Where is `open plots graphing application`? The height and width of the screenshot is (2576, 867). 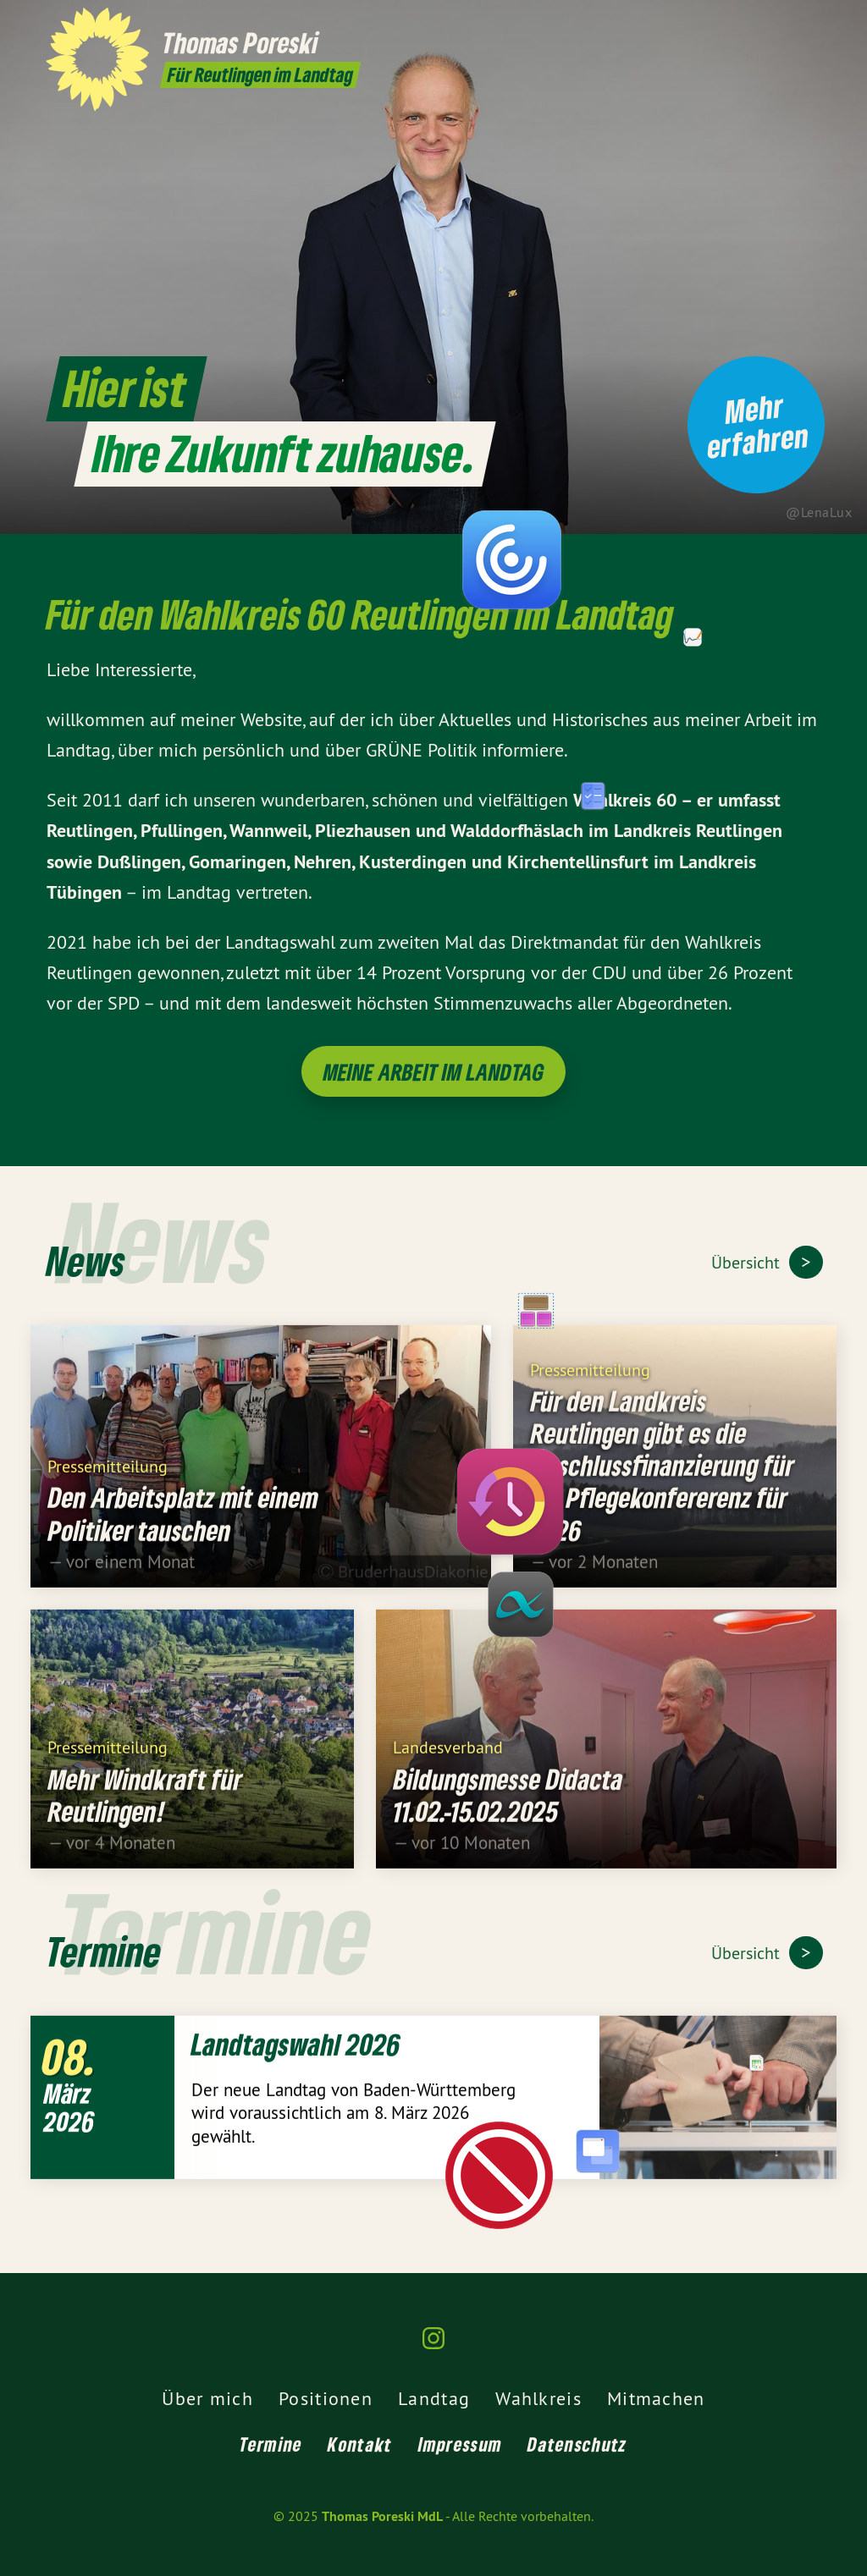 open plots graphing application is located at coordinates (693, 637).